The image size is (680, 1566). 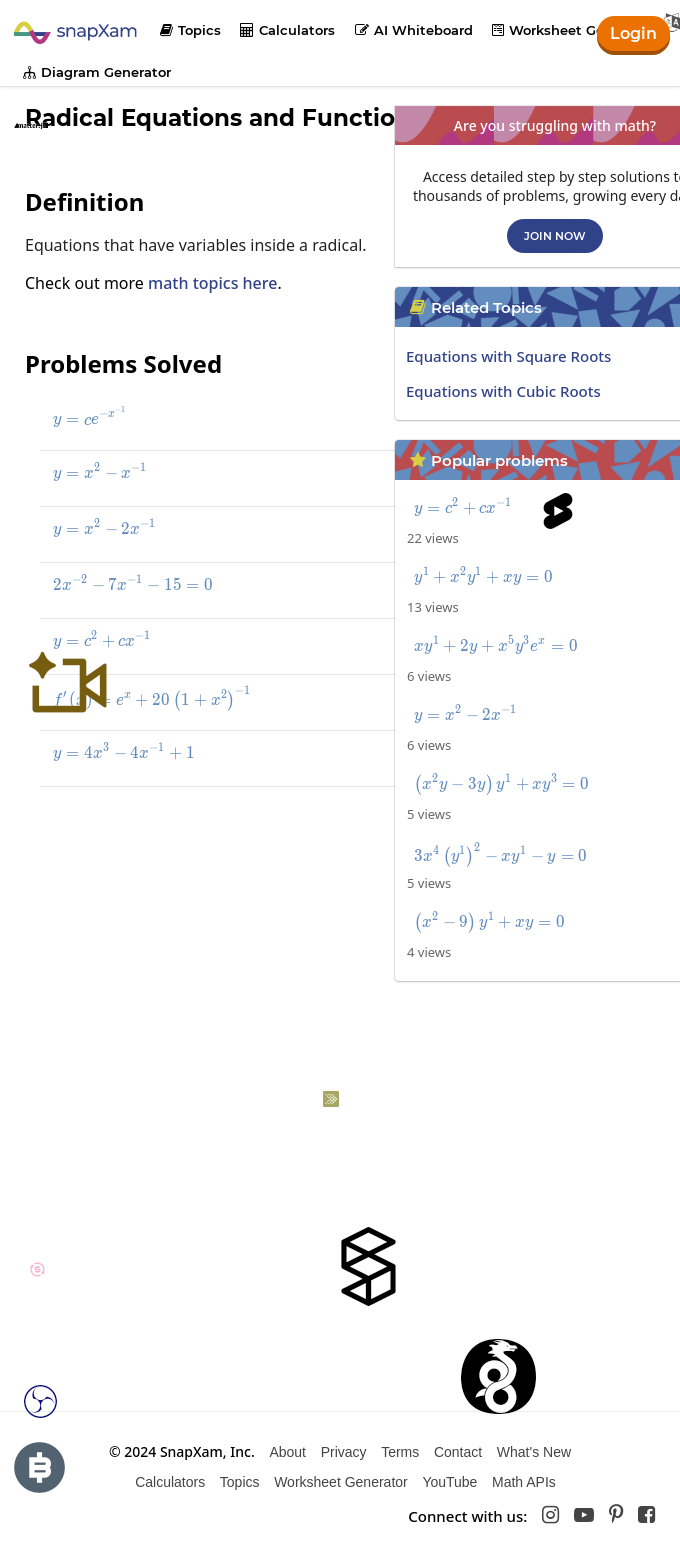 I want to click on enable AI-powered video features, so click(x=69, y=685).